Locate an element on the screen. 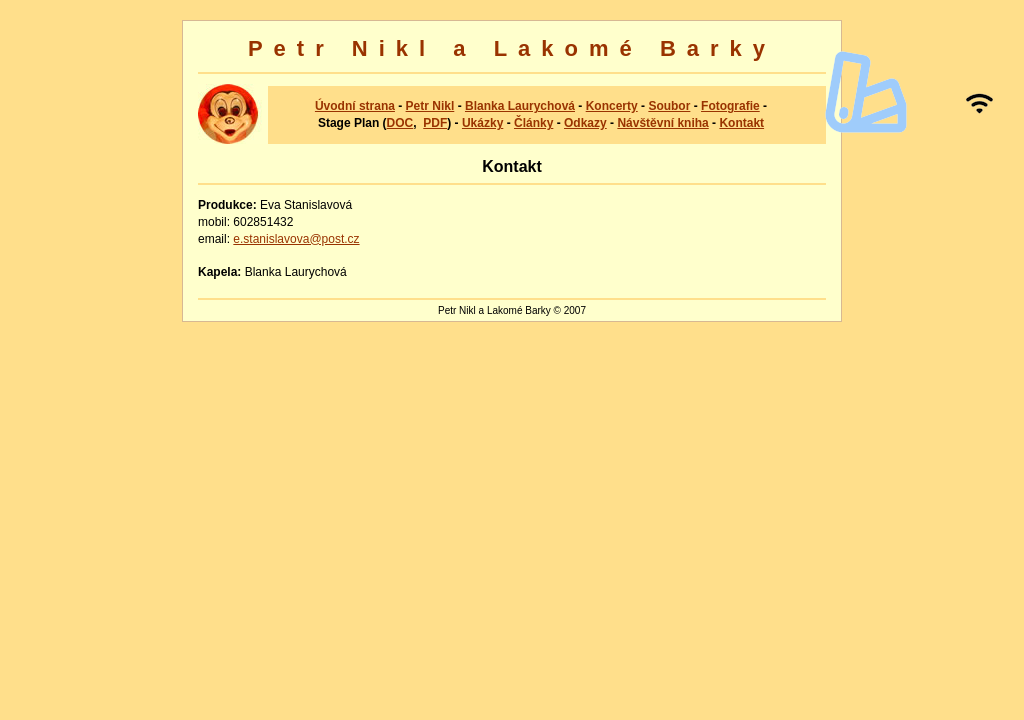 Image resolution: width=1024 pixels, height=720 pixels. open color palette or theme options is located at coordinates (863, 95).